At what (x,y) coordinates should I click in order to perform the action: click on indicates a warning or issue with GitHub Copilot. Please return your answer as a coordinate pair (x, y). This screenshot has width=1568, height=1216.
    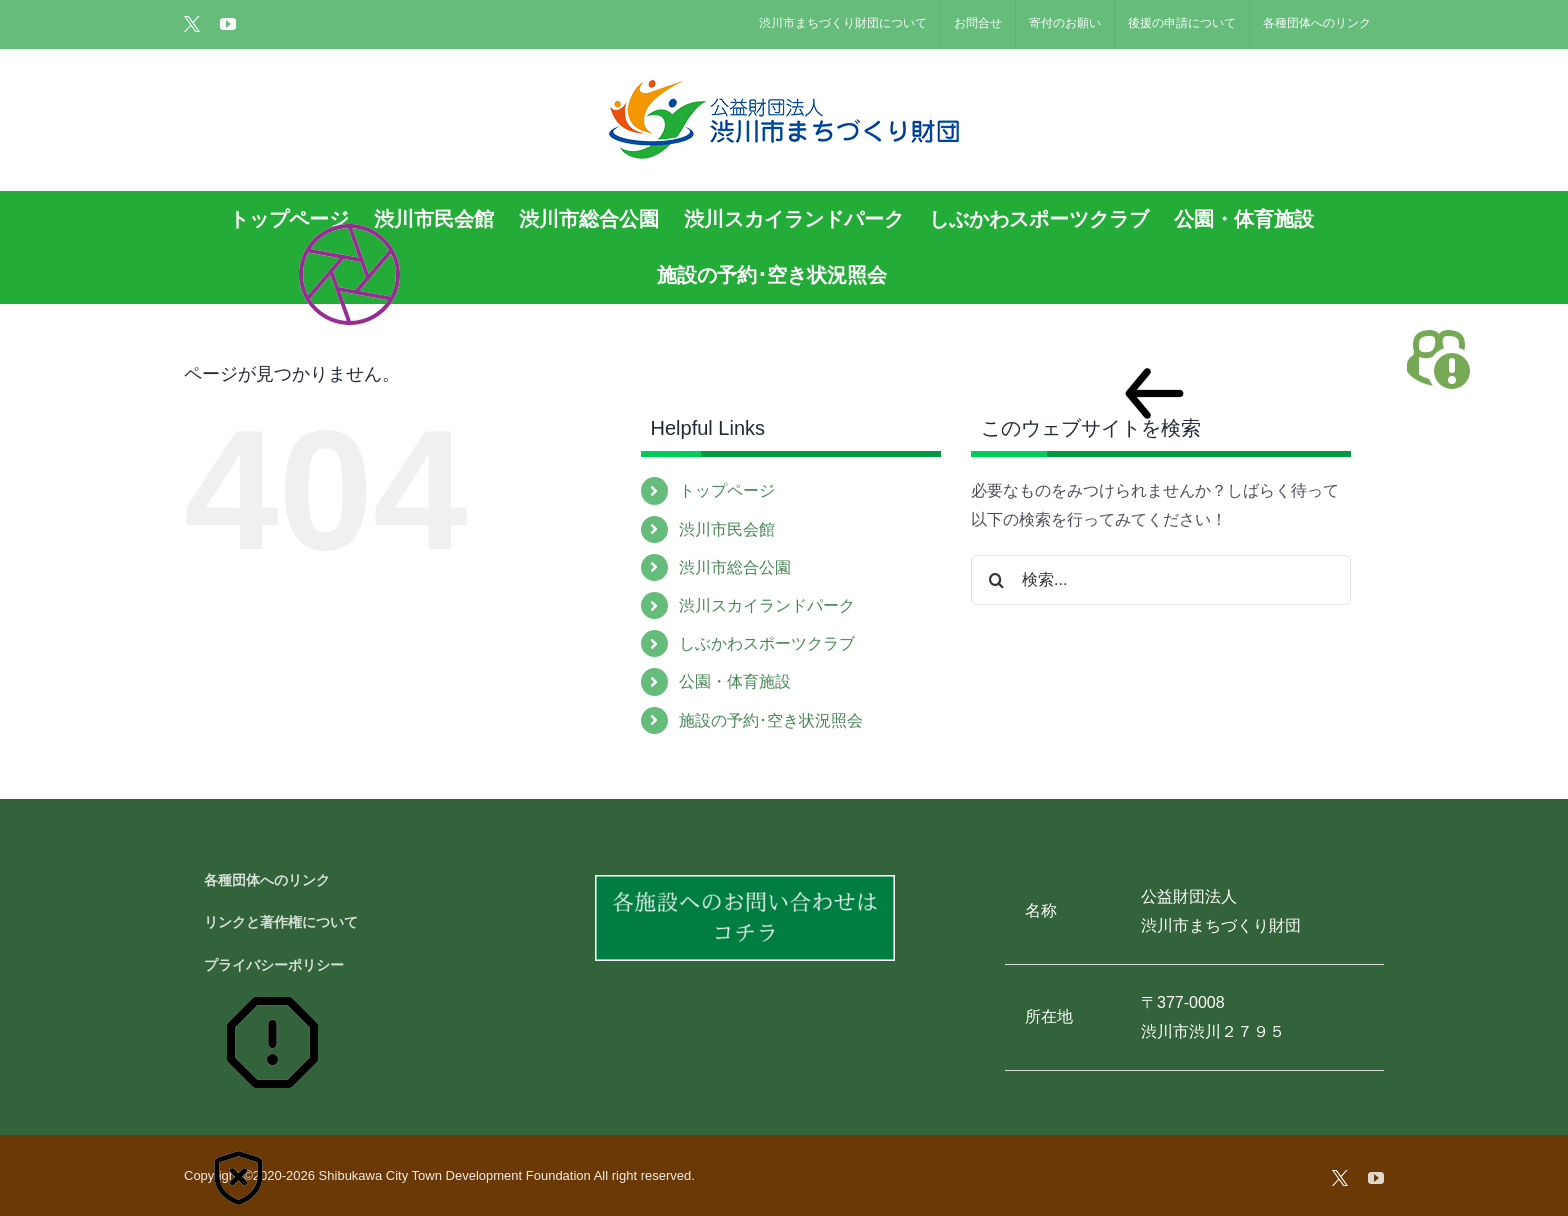
    Looking at the image, I should click on (1439, 358).